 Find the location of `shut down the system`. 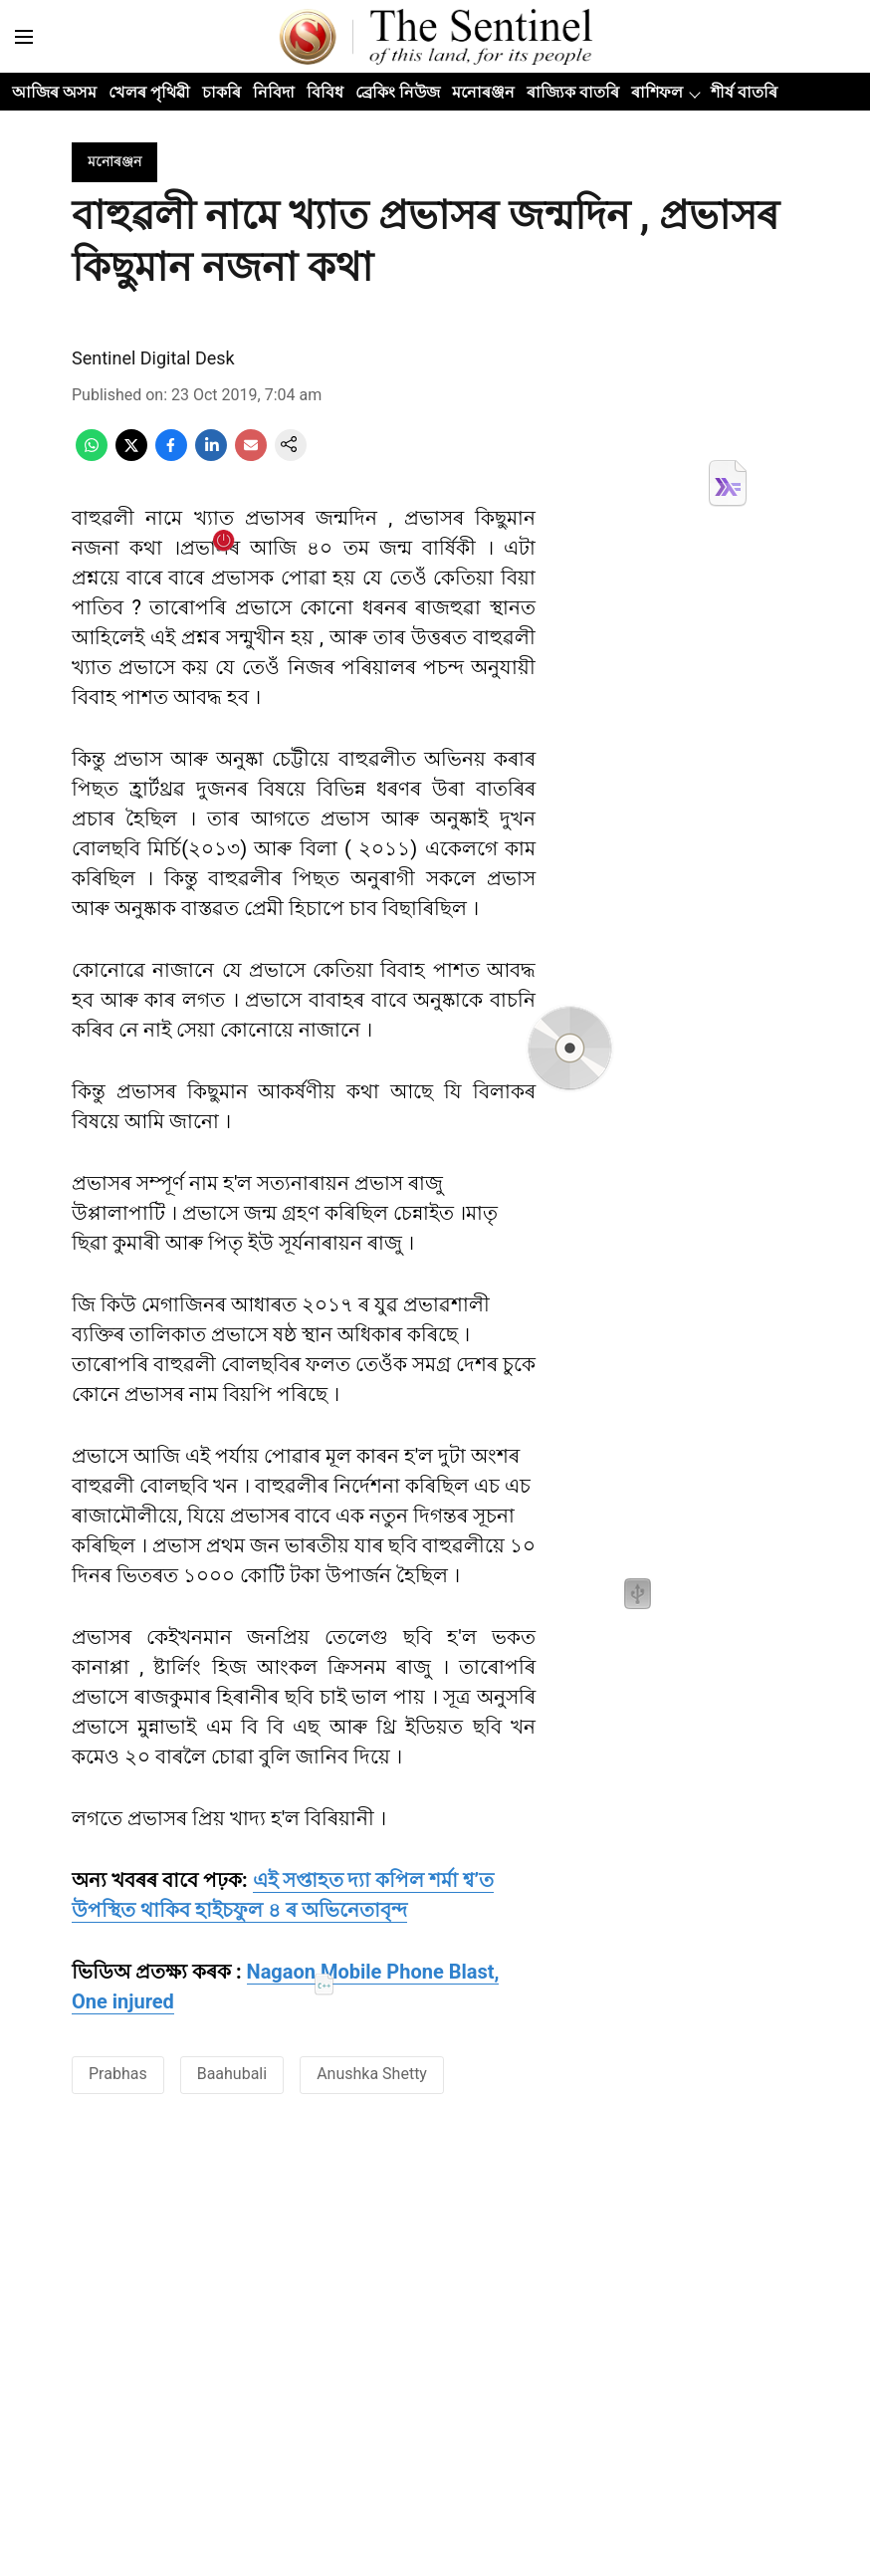

shut down the system is located at coordinates (224, 541).